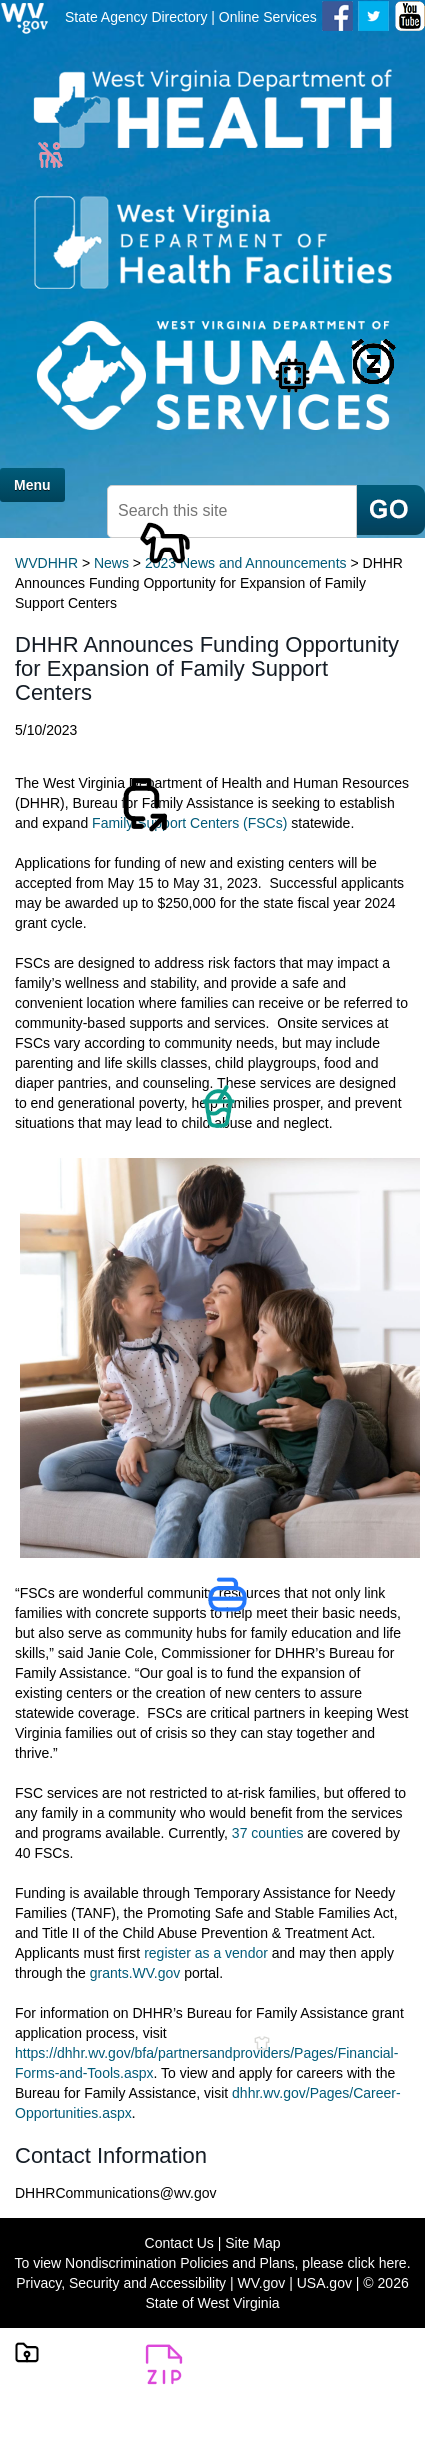 Image resolution: width=425 pixels, height=2456 pixels. What do you see at coordinates (373, 361) in the screenshot?
I see `snooze an alarm or reminder` at bounding box center [373, 361].